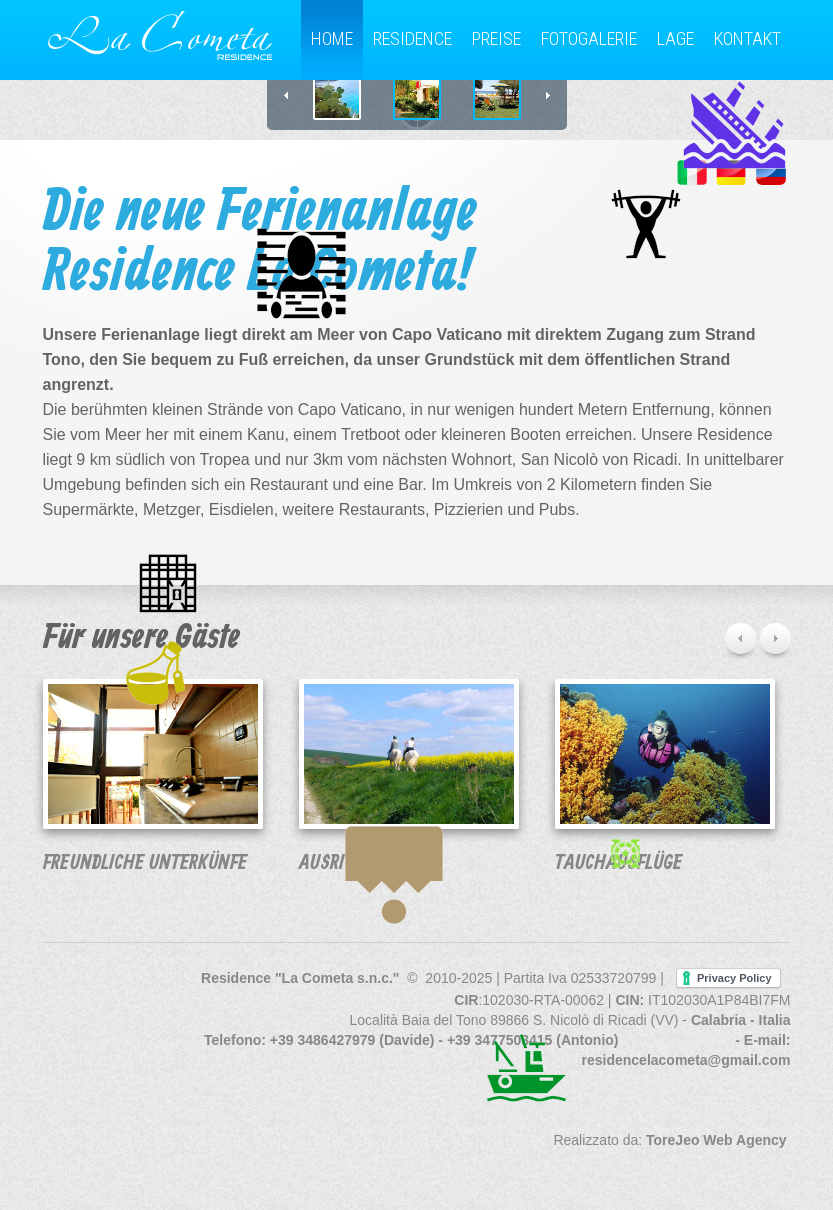 The width and height of the screenshot is (833, 1210). Describe the element at coordinates (734, 117) in the screenshot. I see `indicates game over or failure state` at that location.